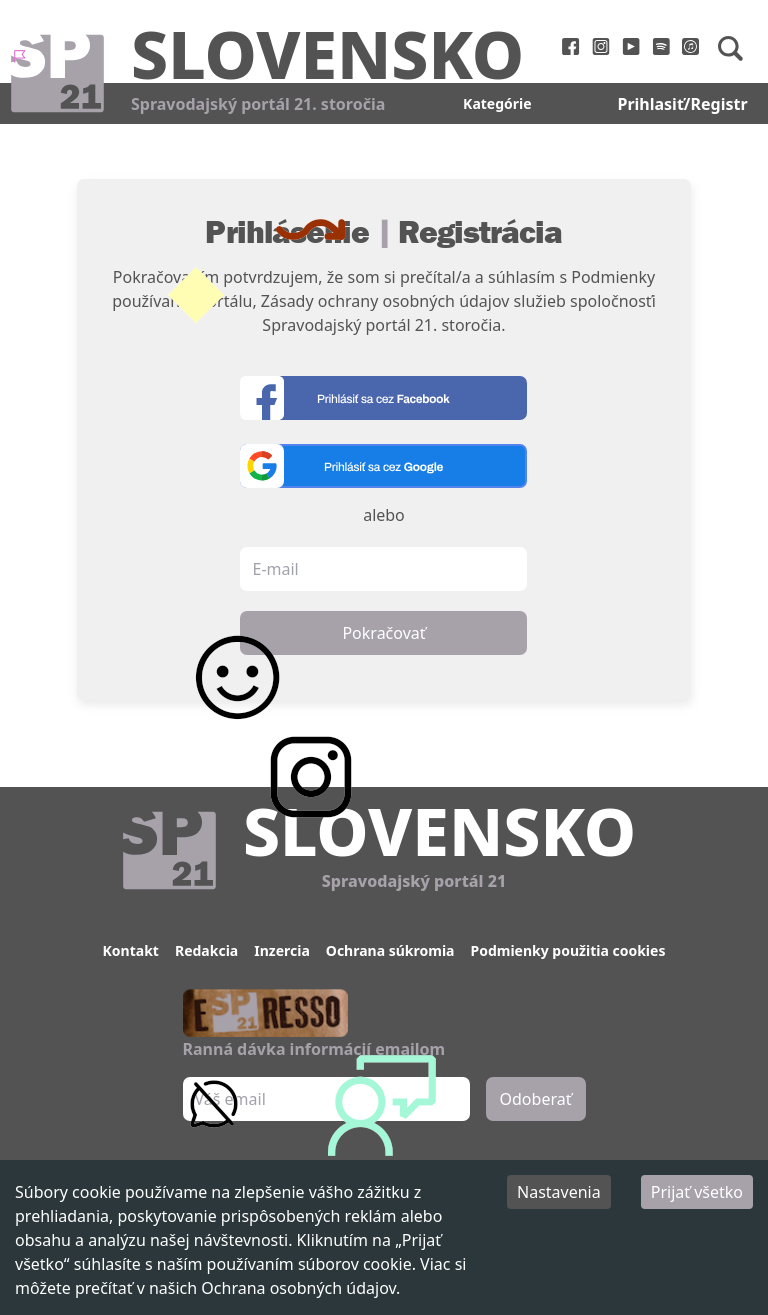 This screenshot has width=768, height=1315. What do you see at coordinates (385, 1105) in the screenshot?
I see `submit feedback or comments` at bounding box center [385, 1105].